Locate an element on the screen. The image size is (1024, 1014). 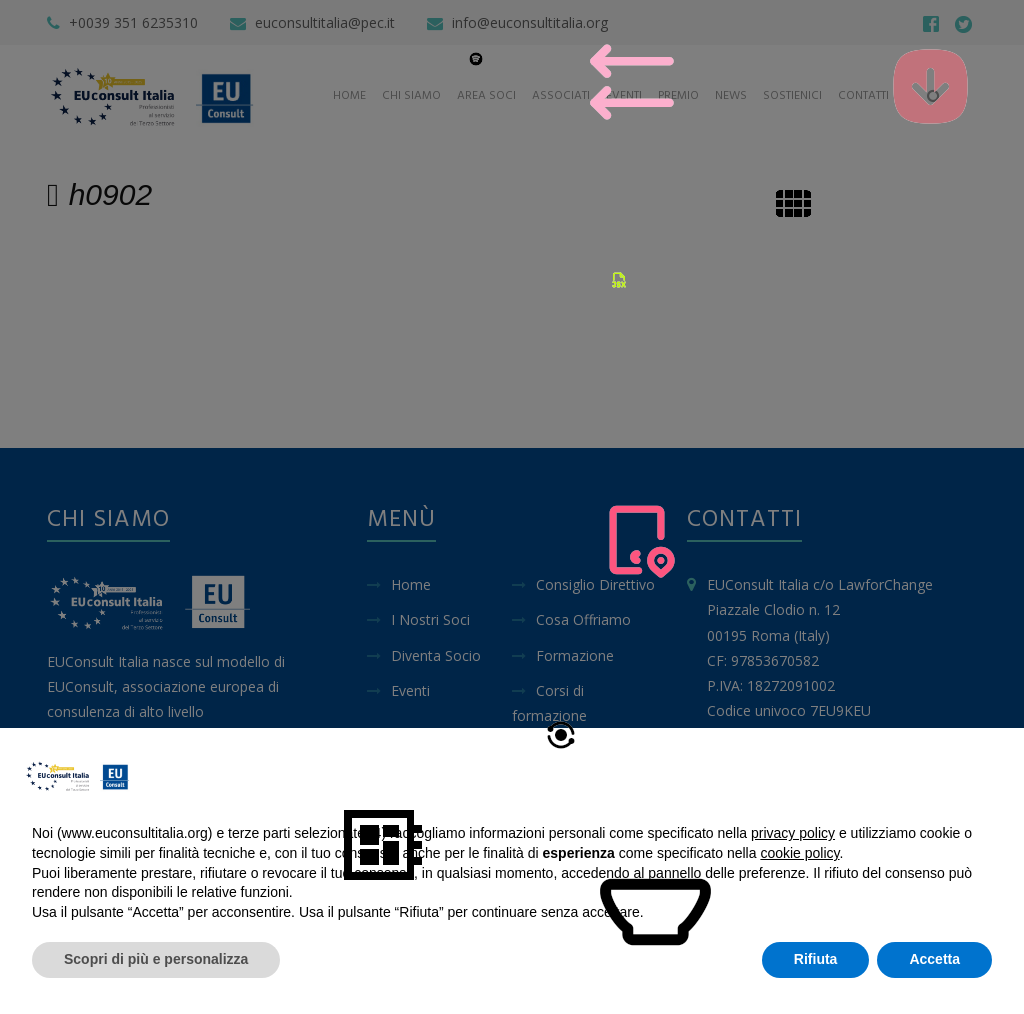
switch to comfortable grid view is located at coordinates (792, 203).